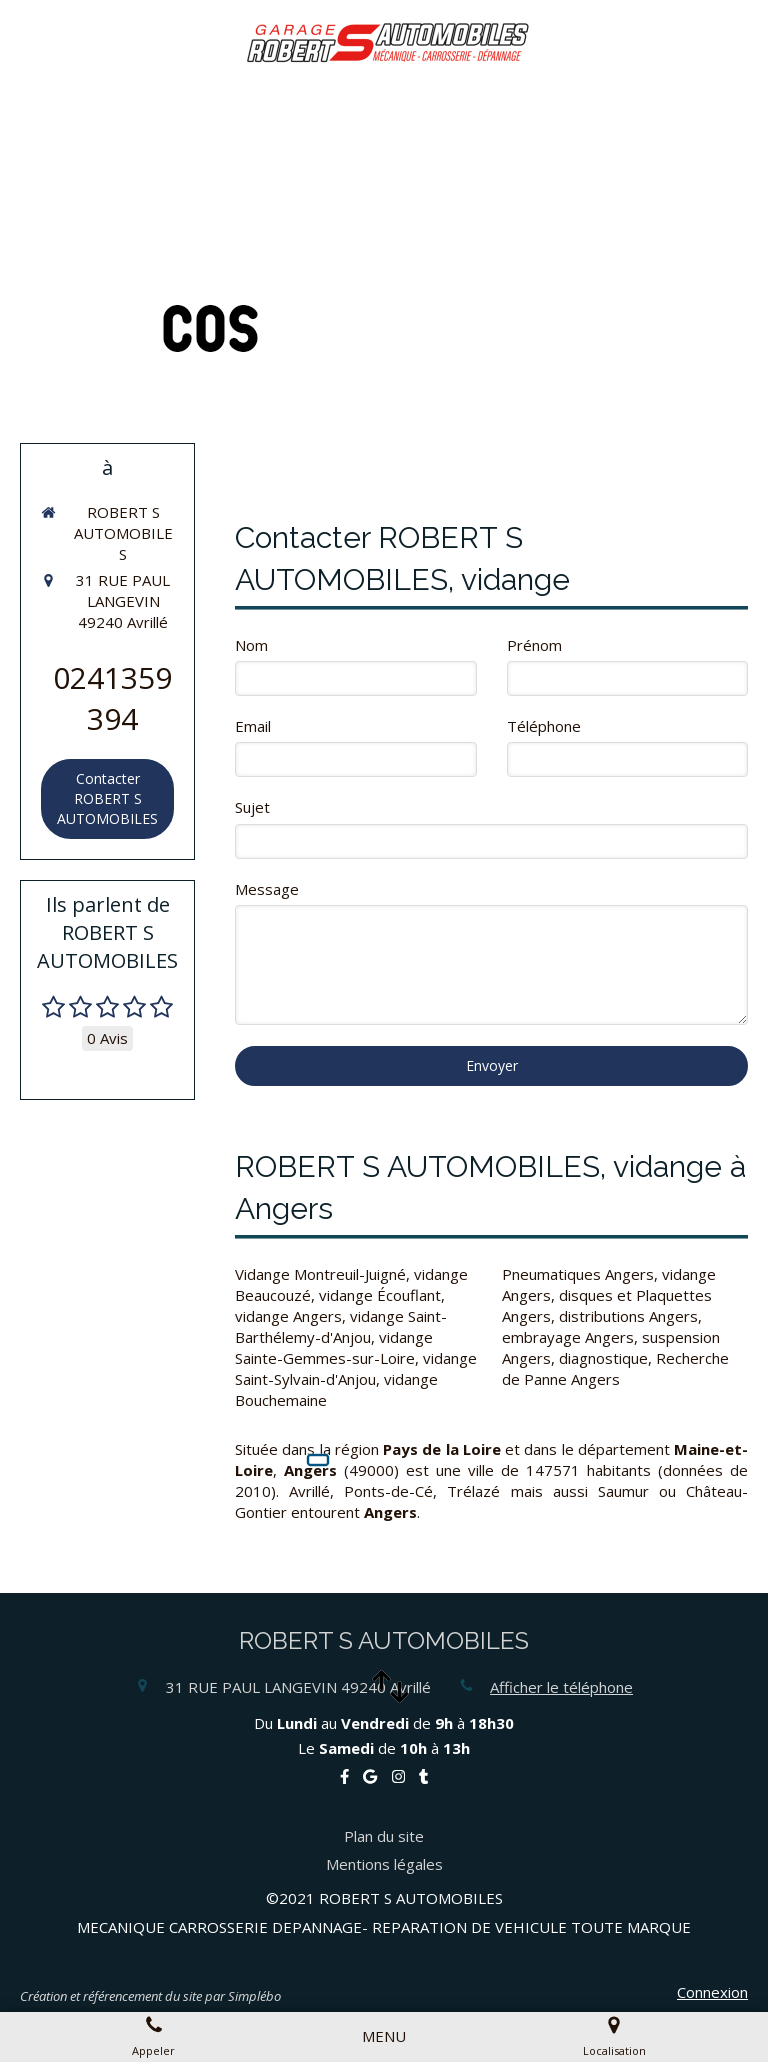  I want to click on access cosine function in calculator, so click(210, 328).